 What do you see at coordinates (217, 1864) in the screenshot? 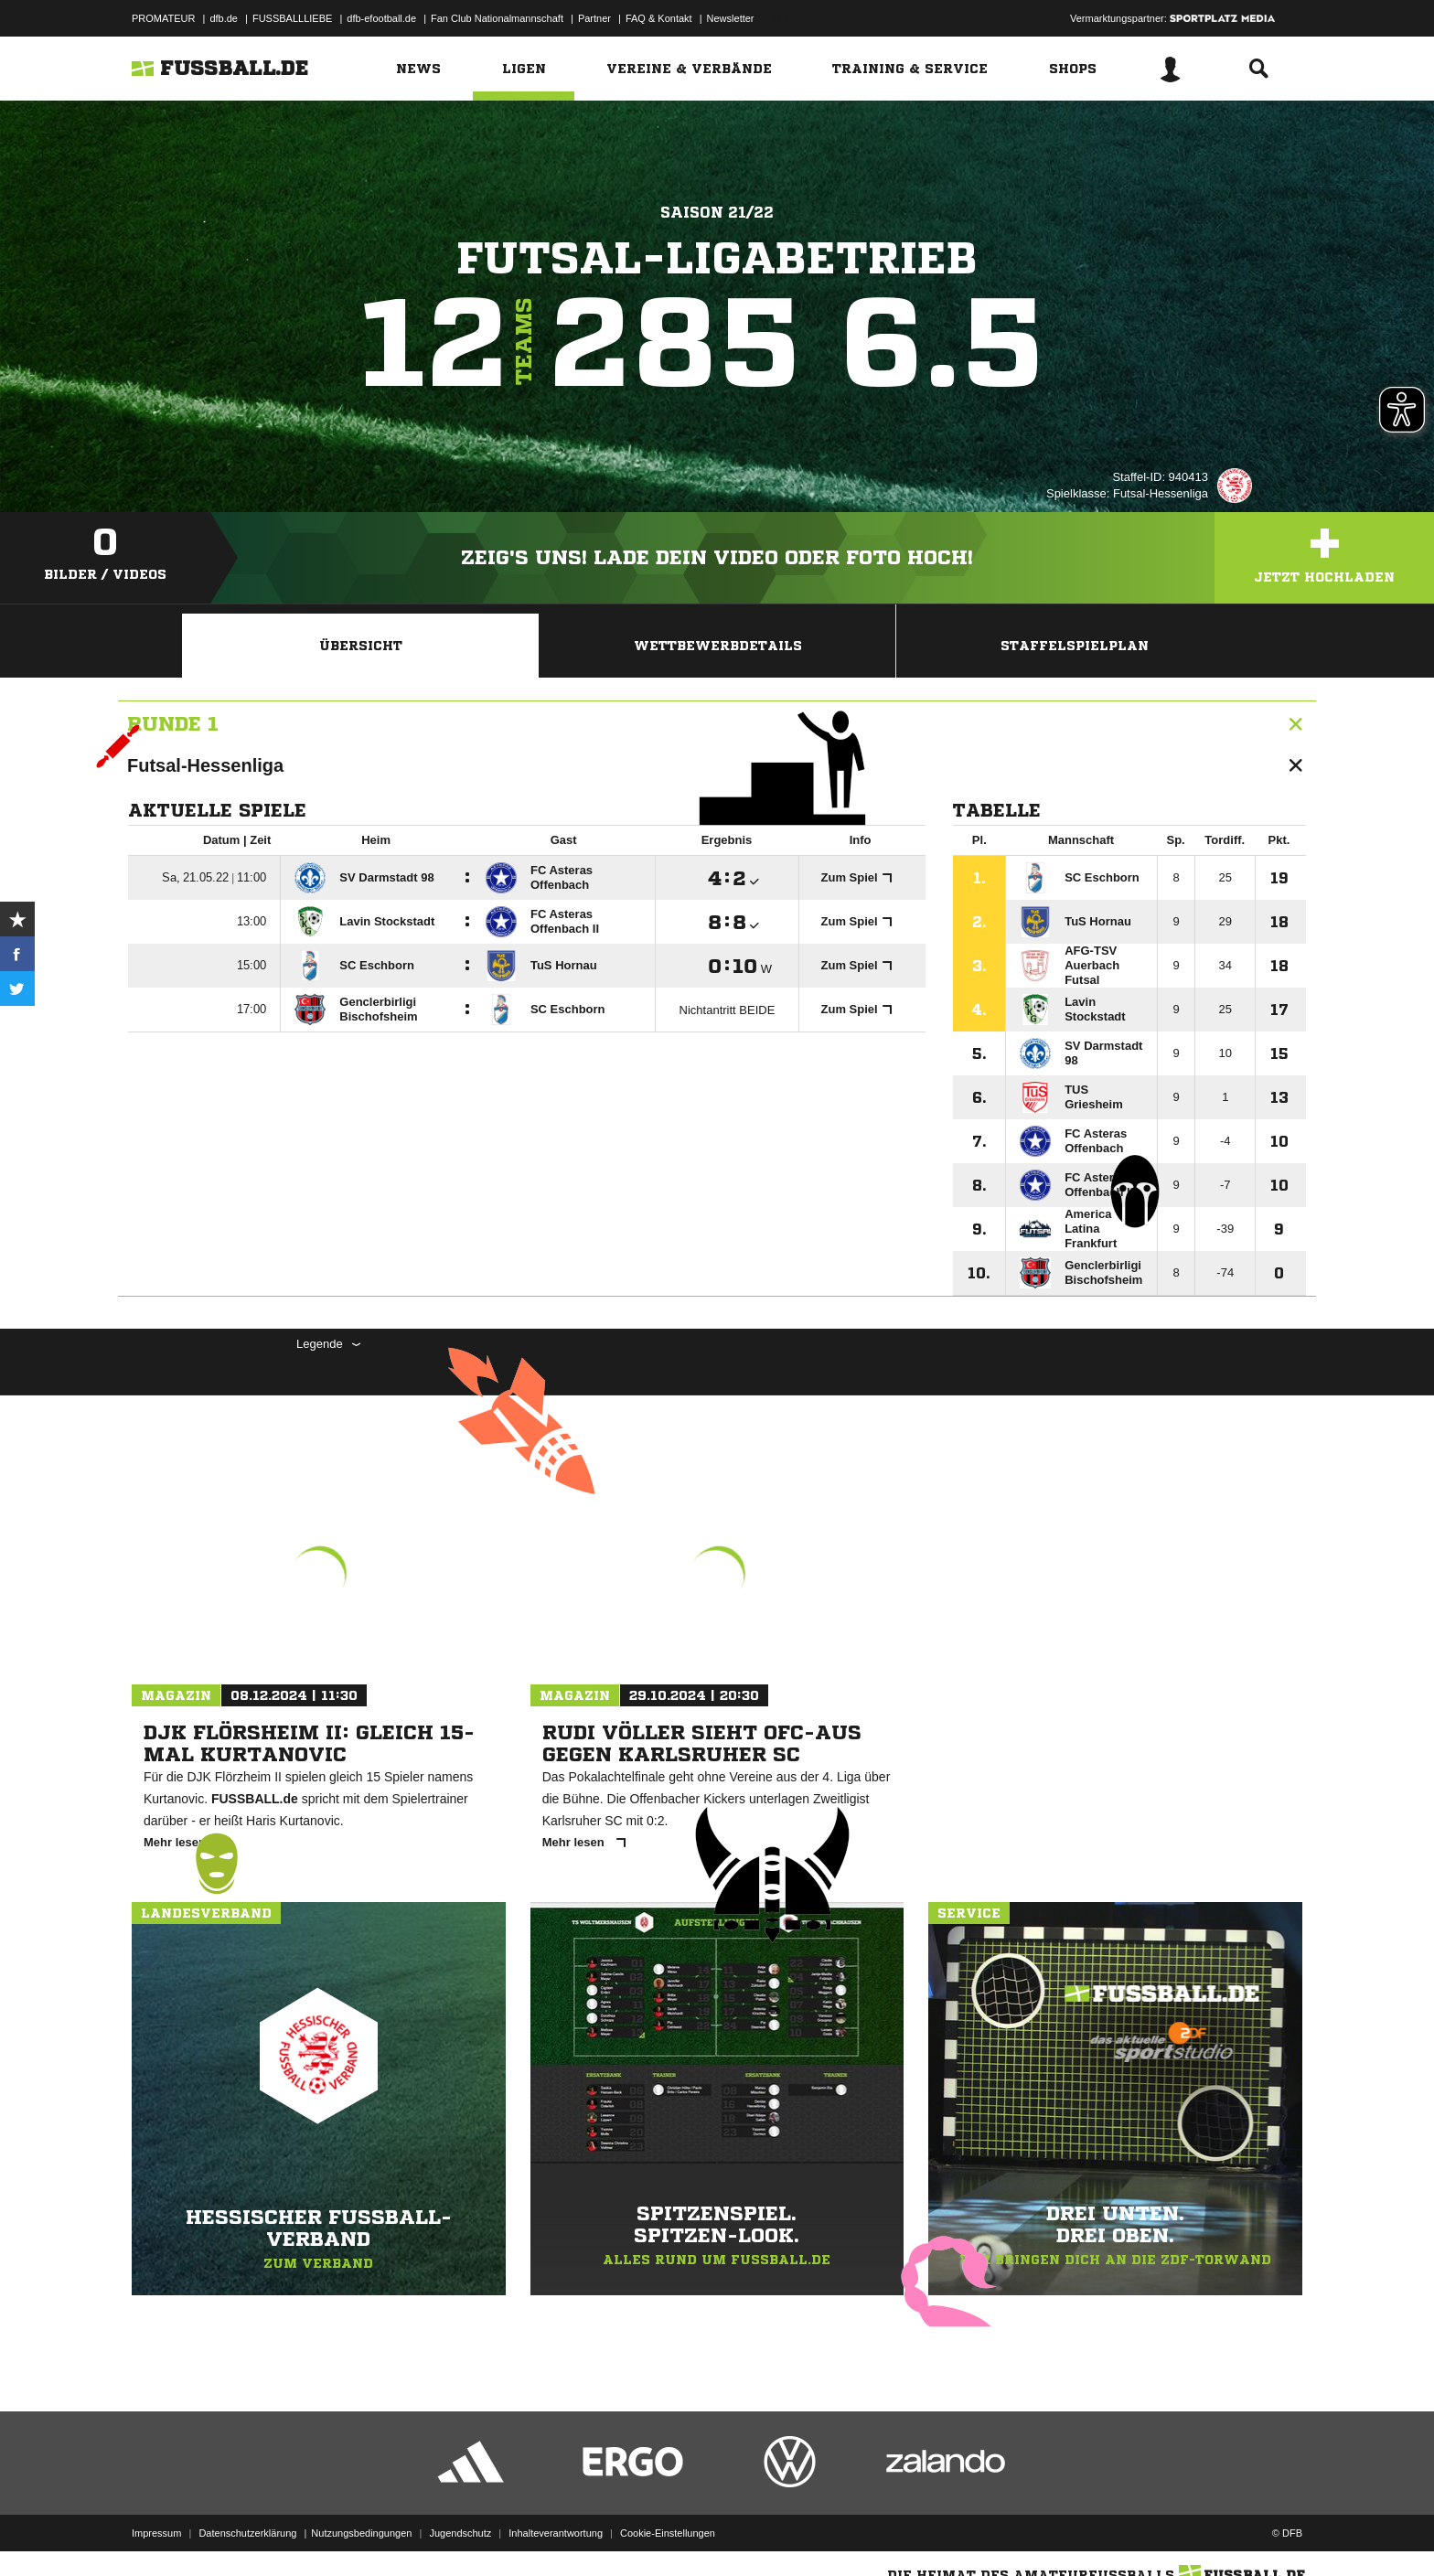
I see `select balaclava or ski mask headgear` at bounding box center [217, 1864].